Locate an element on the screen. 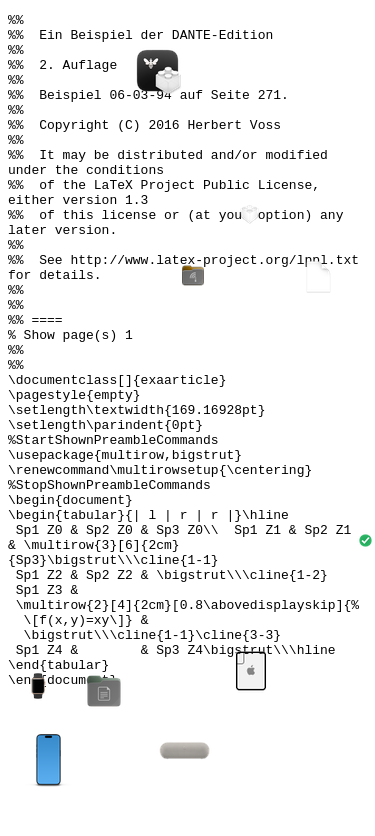  access airport express device in sidebar is located at coordinates (251, 671).